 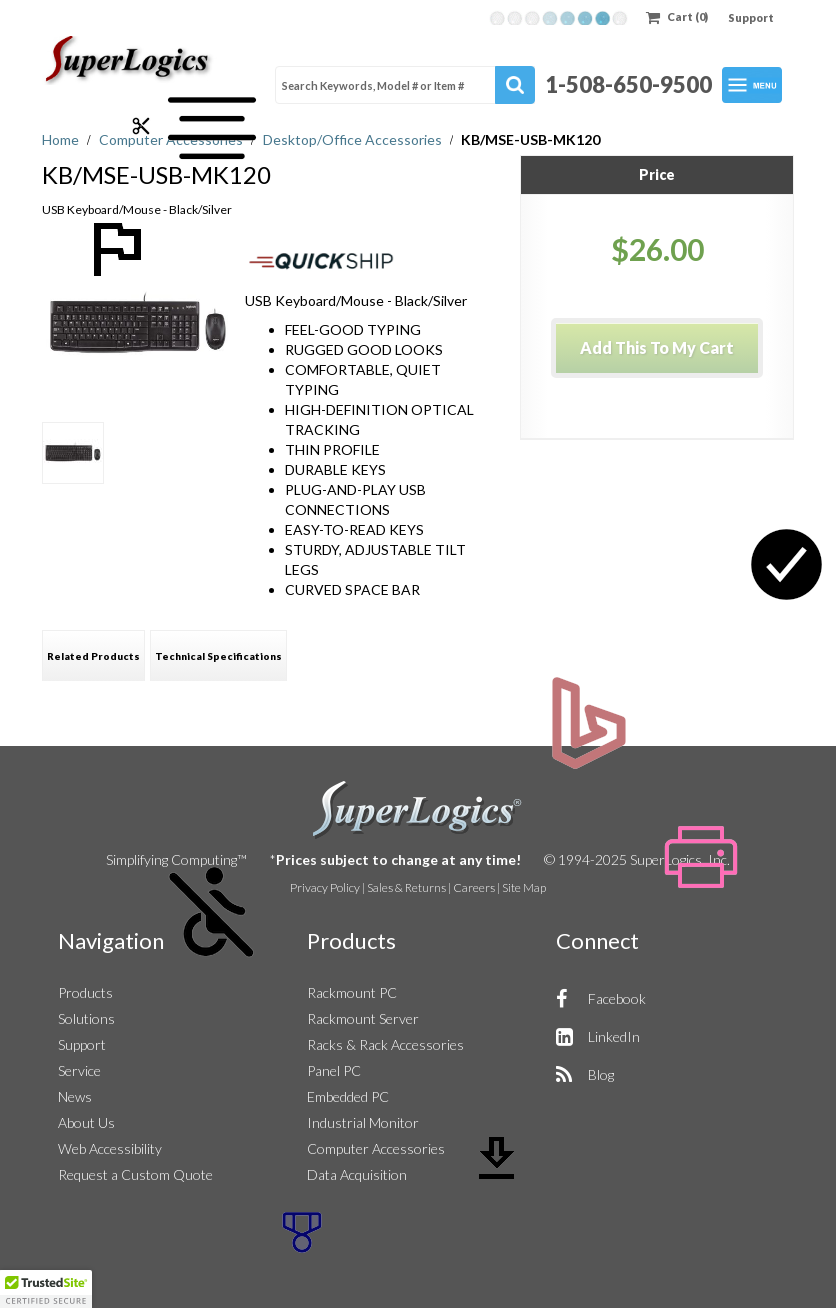 I want to click on download a file, so click(x=497, y=1159).